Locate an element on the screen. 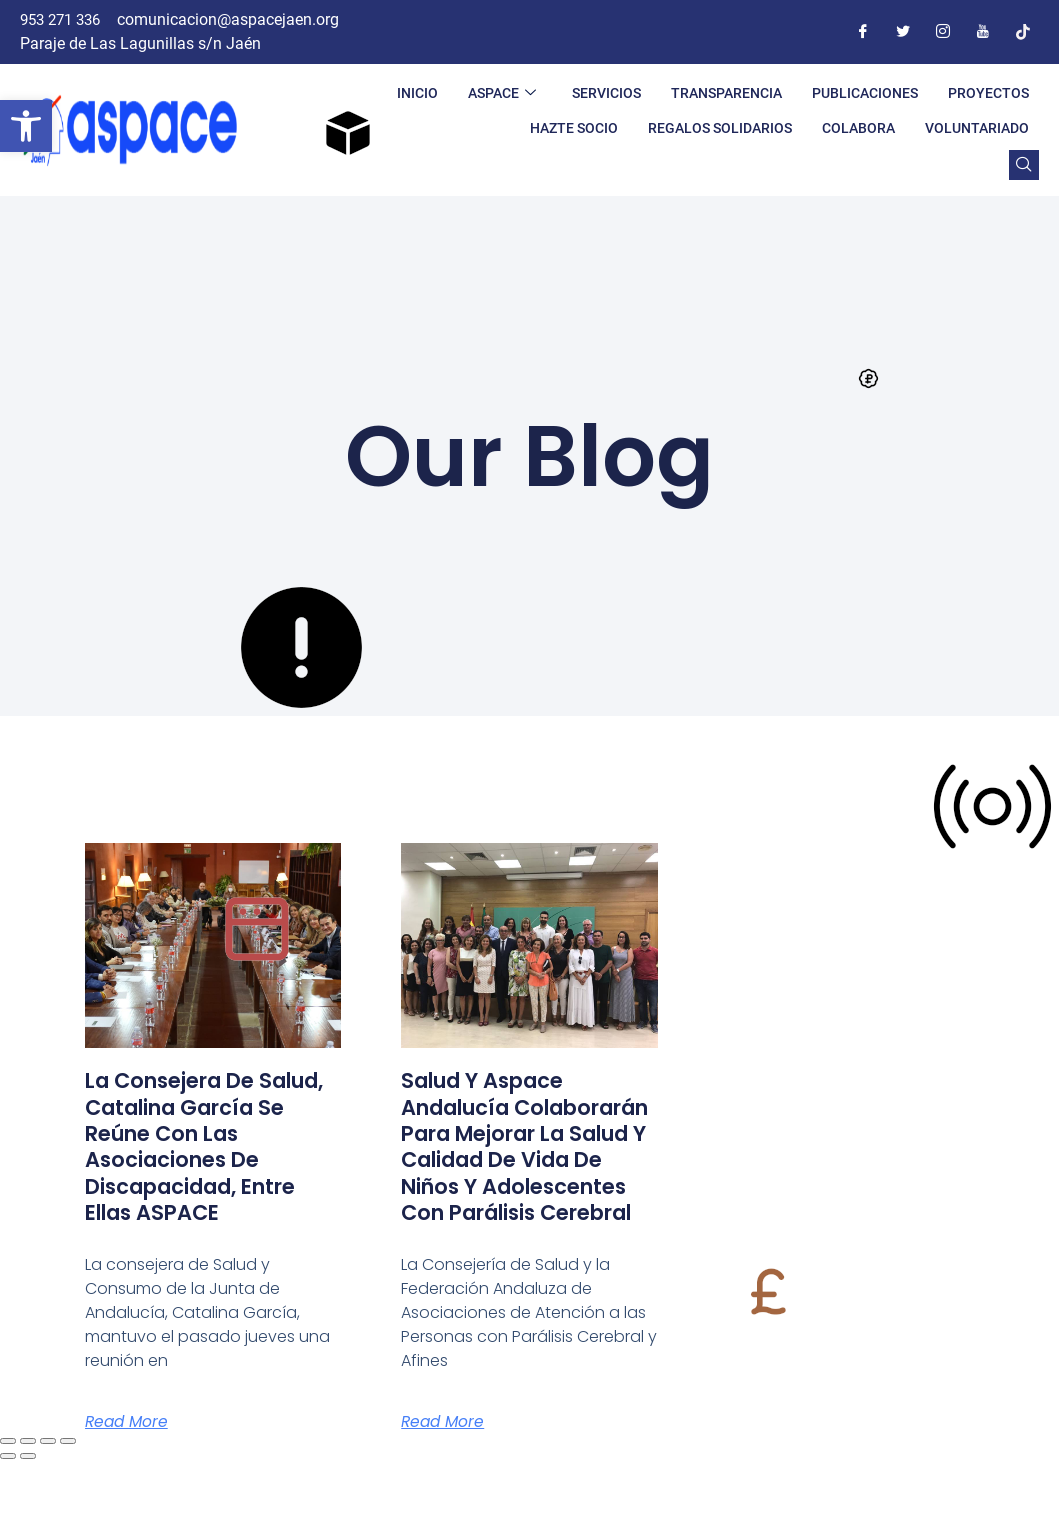  indicates russian ruble currency or payment option is located at coordinates (868, 378).